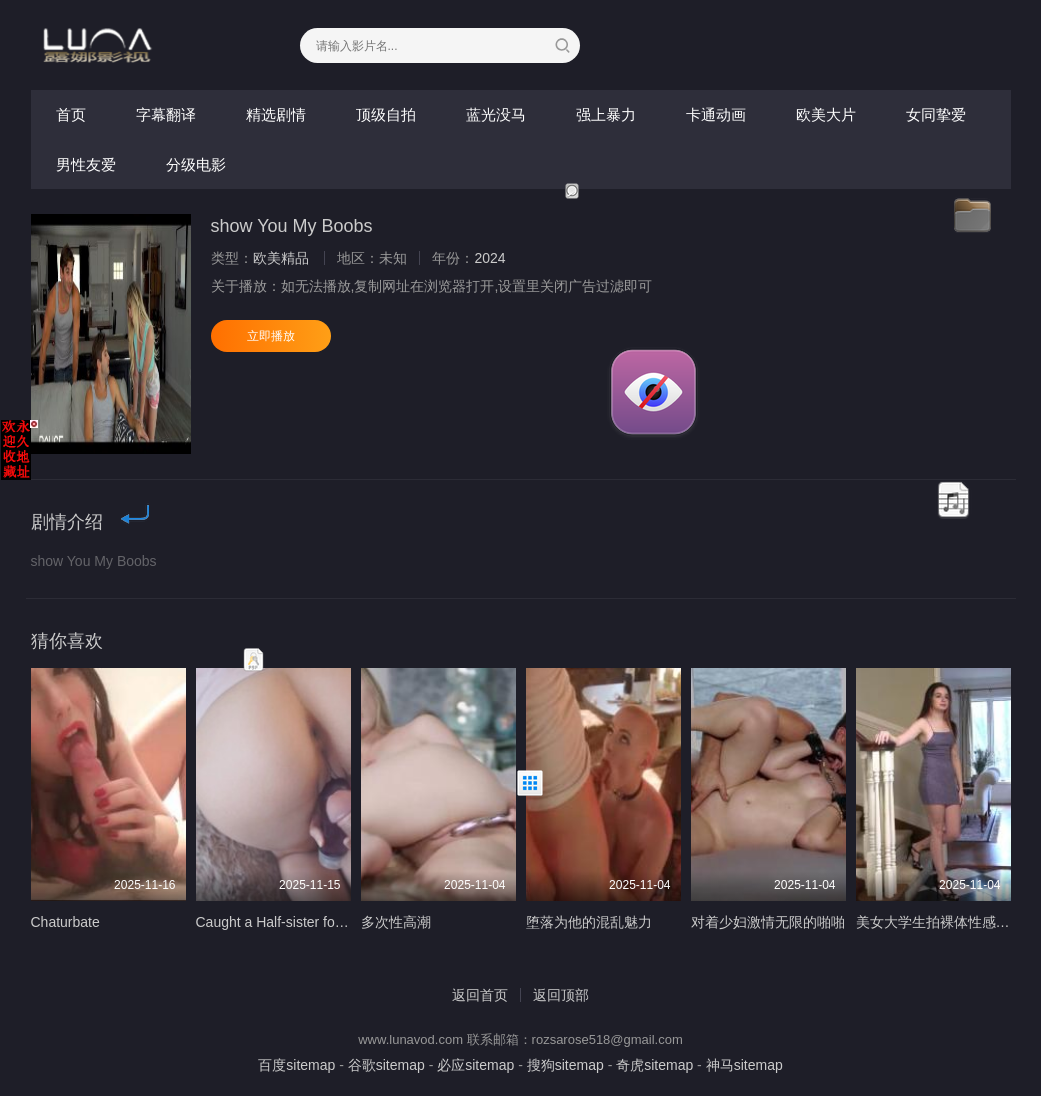  I want to click on pgp encryption key file, so click(253, 659).